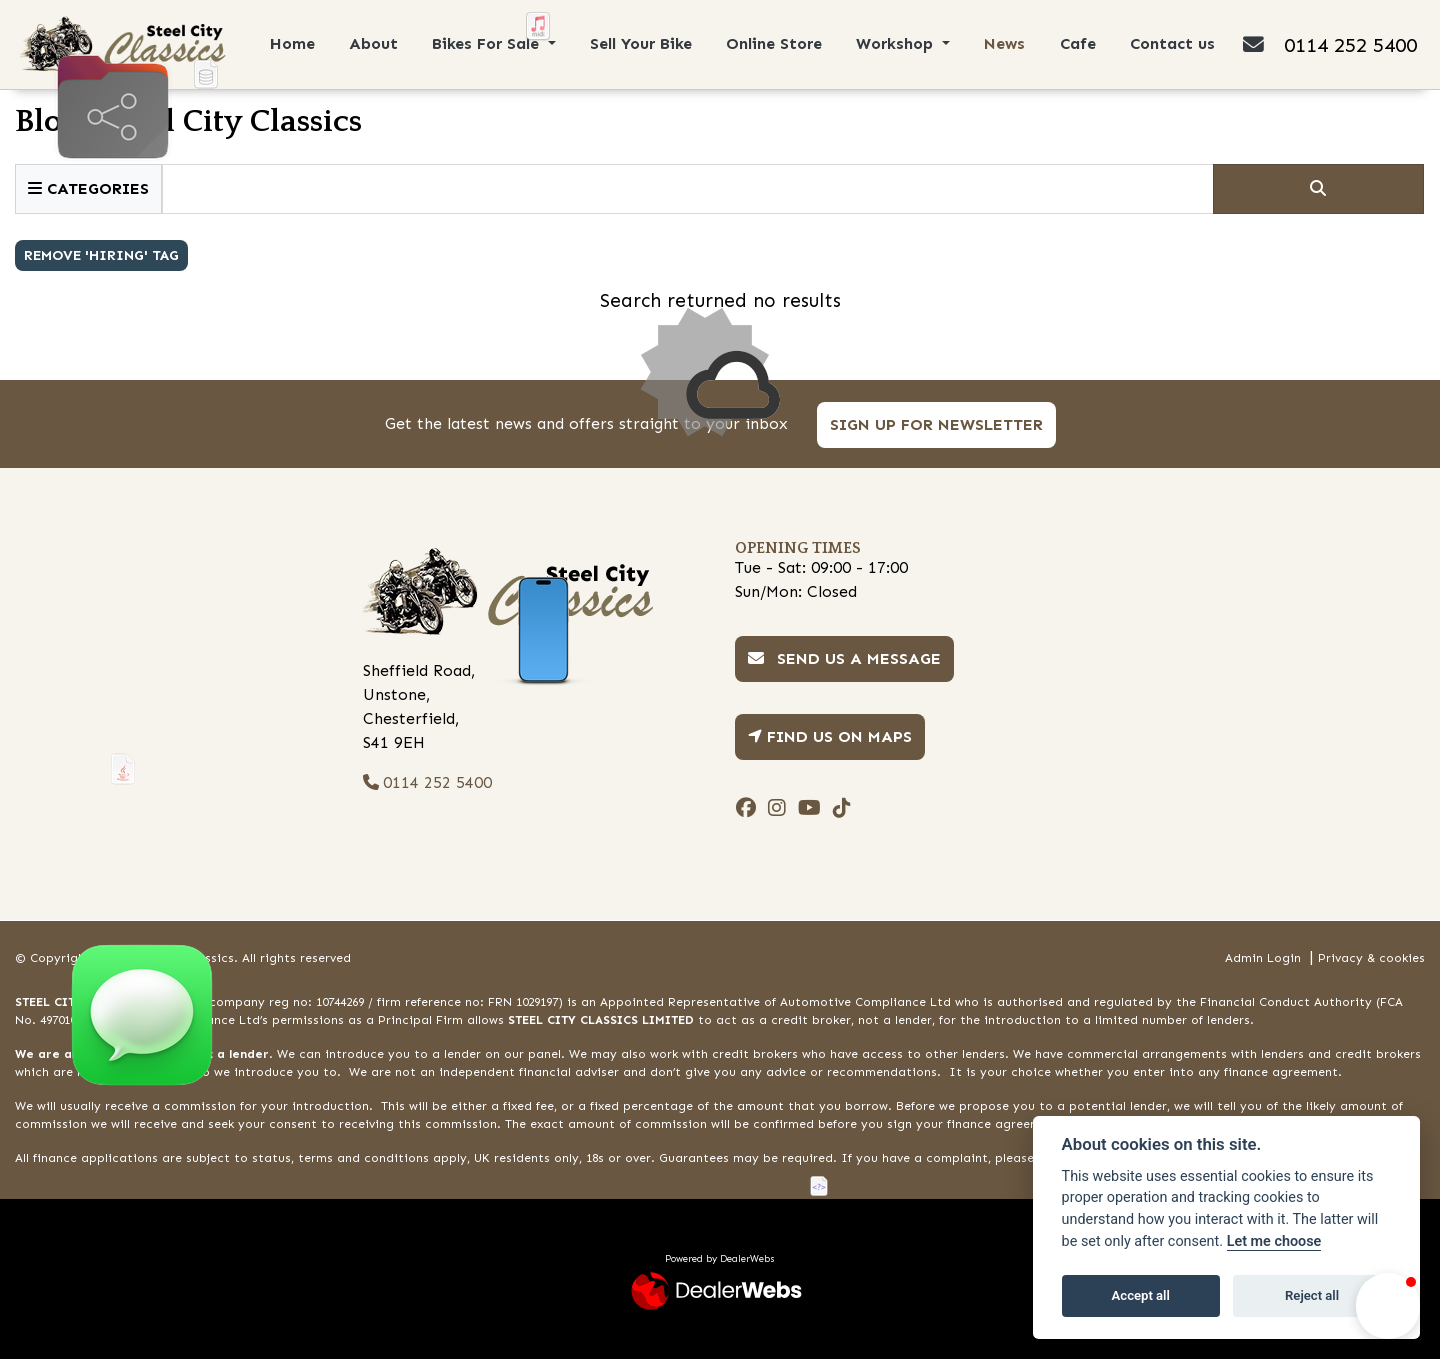 The image size is (1440, 1359). I want to click on java source code file, so click(123, 769).